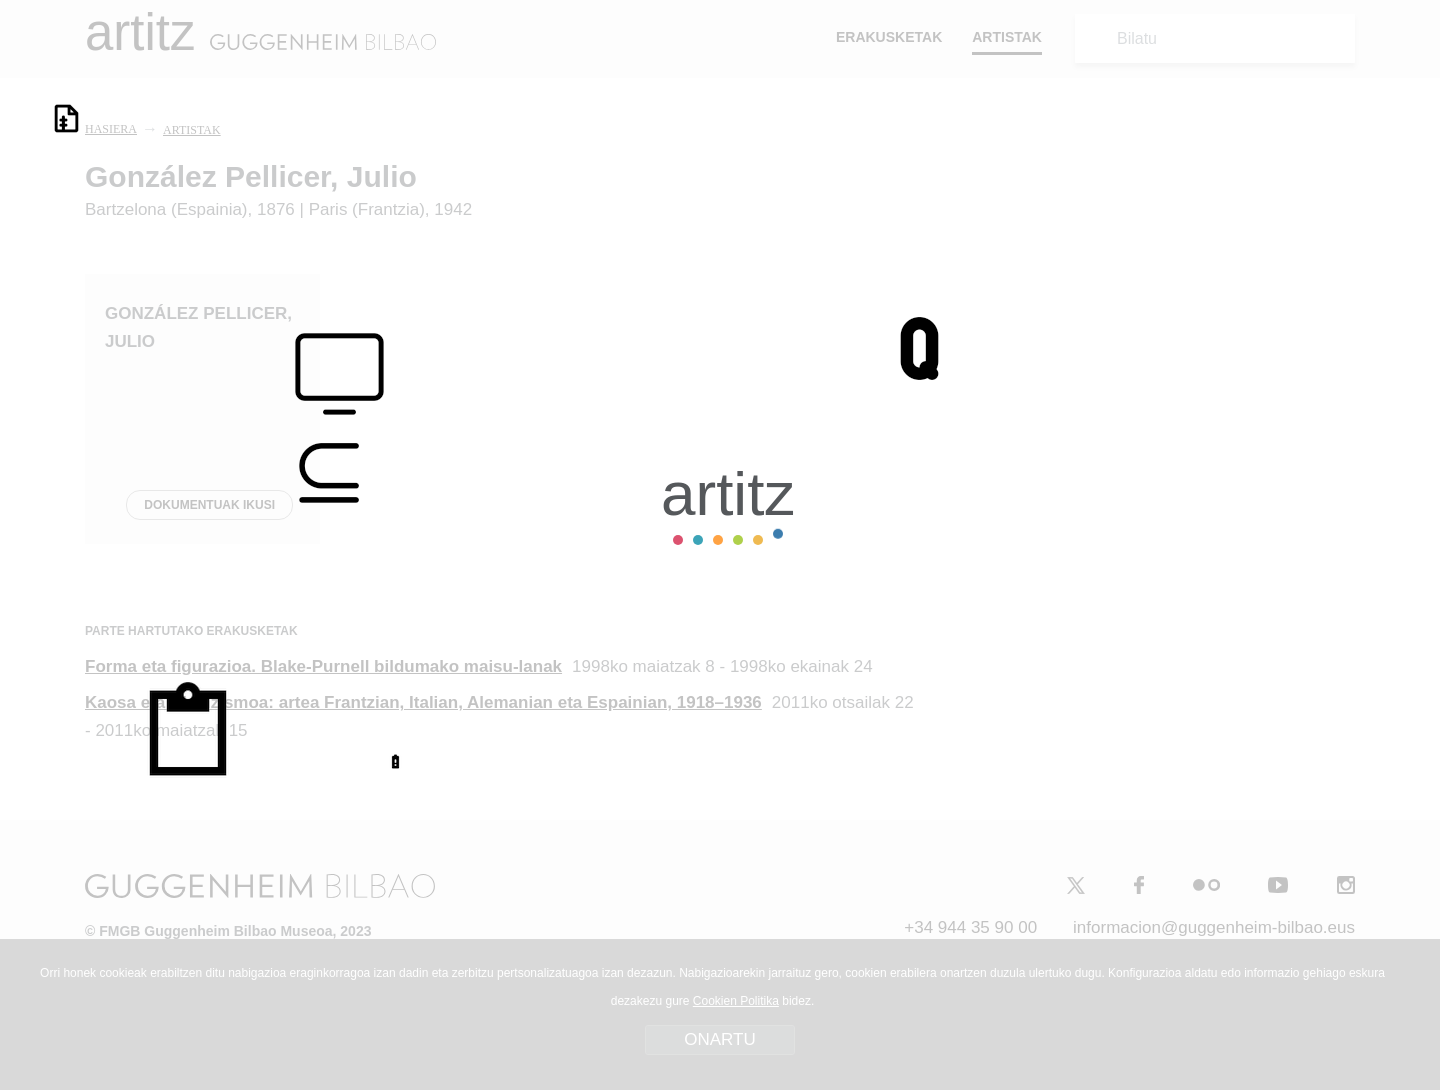 Image resolution: width=1440 pixels, height=1090 pixels. Describe the element at coordinates (188, 733) in the screenshot. I see `paste content from clipboard` at that location.